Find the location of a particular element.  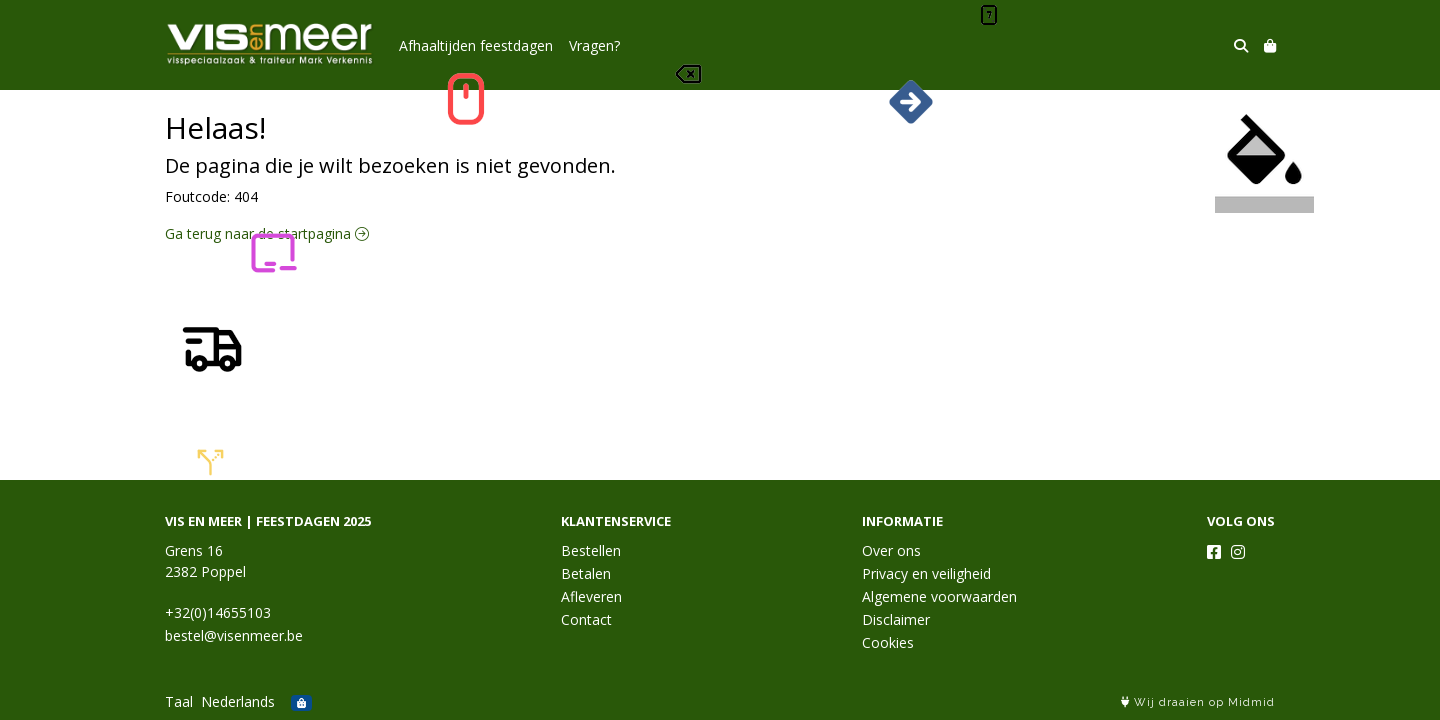

take an alternate left route is located at coordinates (210, 462).